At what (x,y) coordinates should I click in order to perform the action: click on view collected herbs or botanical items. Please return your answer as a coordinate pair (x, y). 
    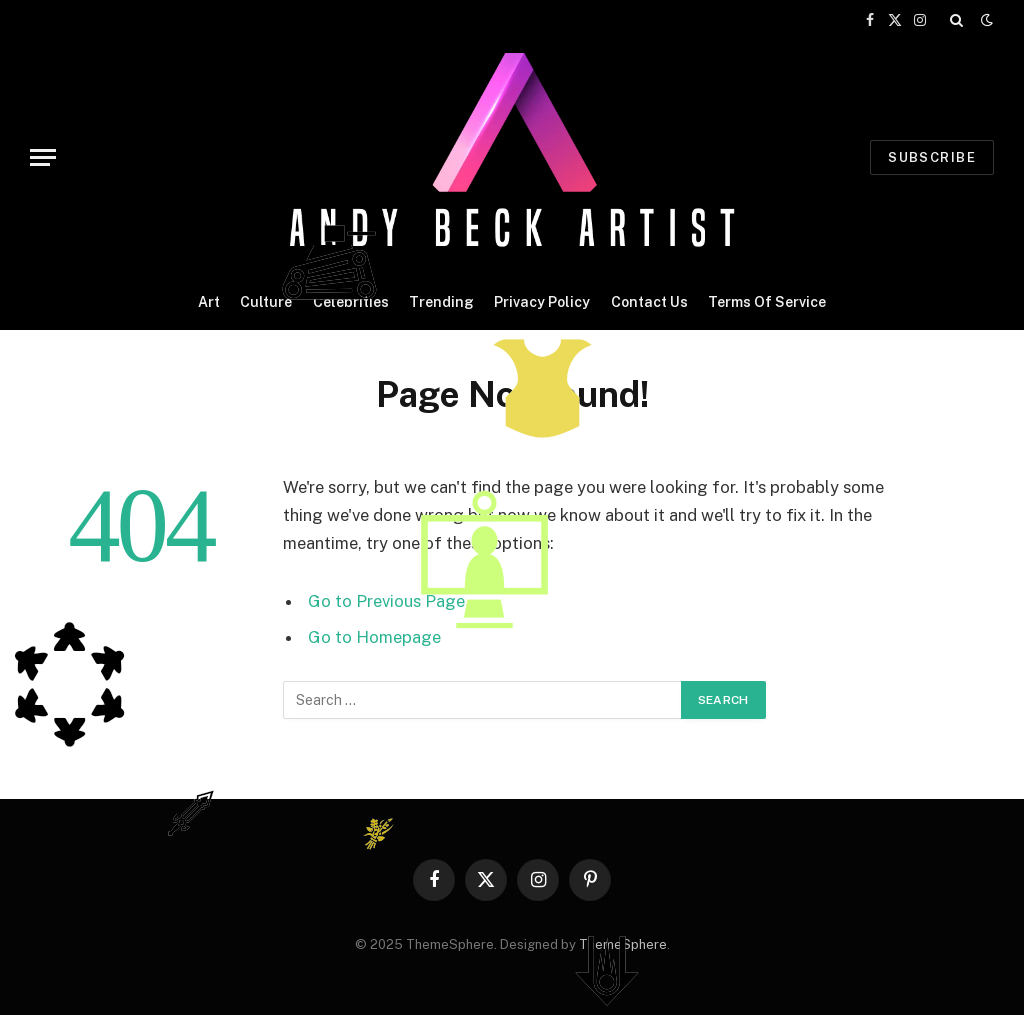
    Looking at the image, I should click on (378, 834).